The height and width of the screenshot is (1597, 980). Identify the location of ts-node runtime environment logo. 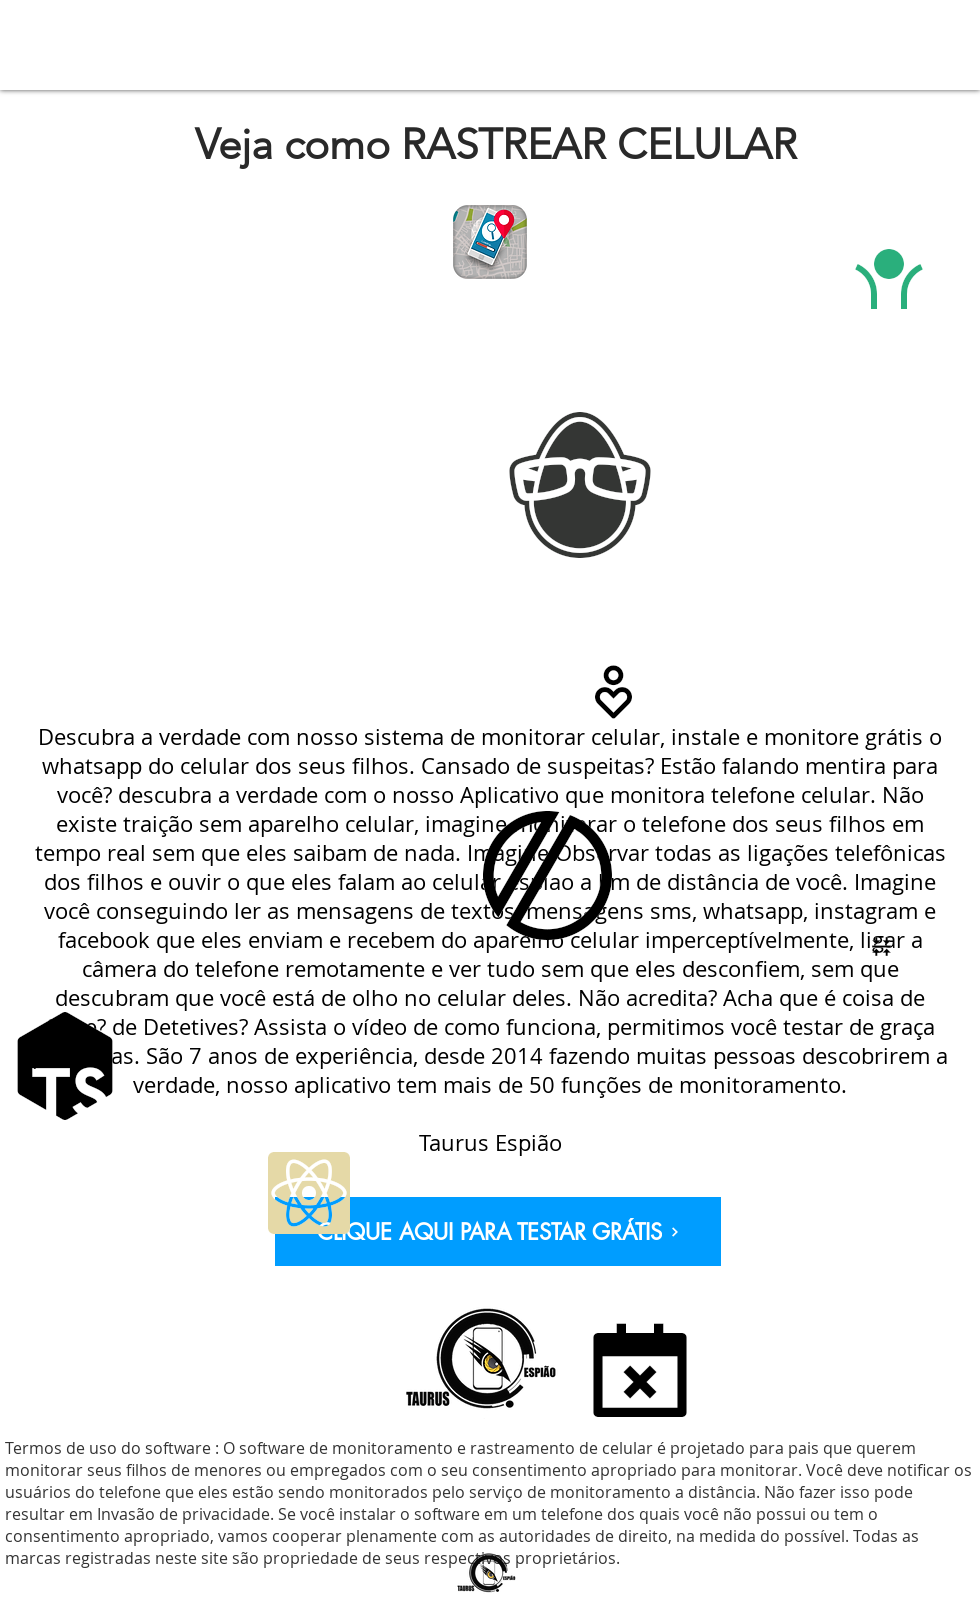
(65, 1066).